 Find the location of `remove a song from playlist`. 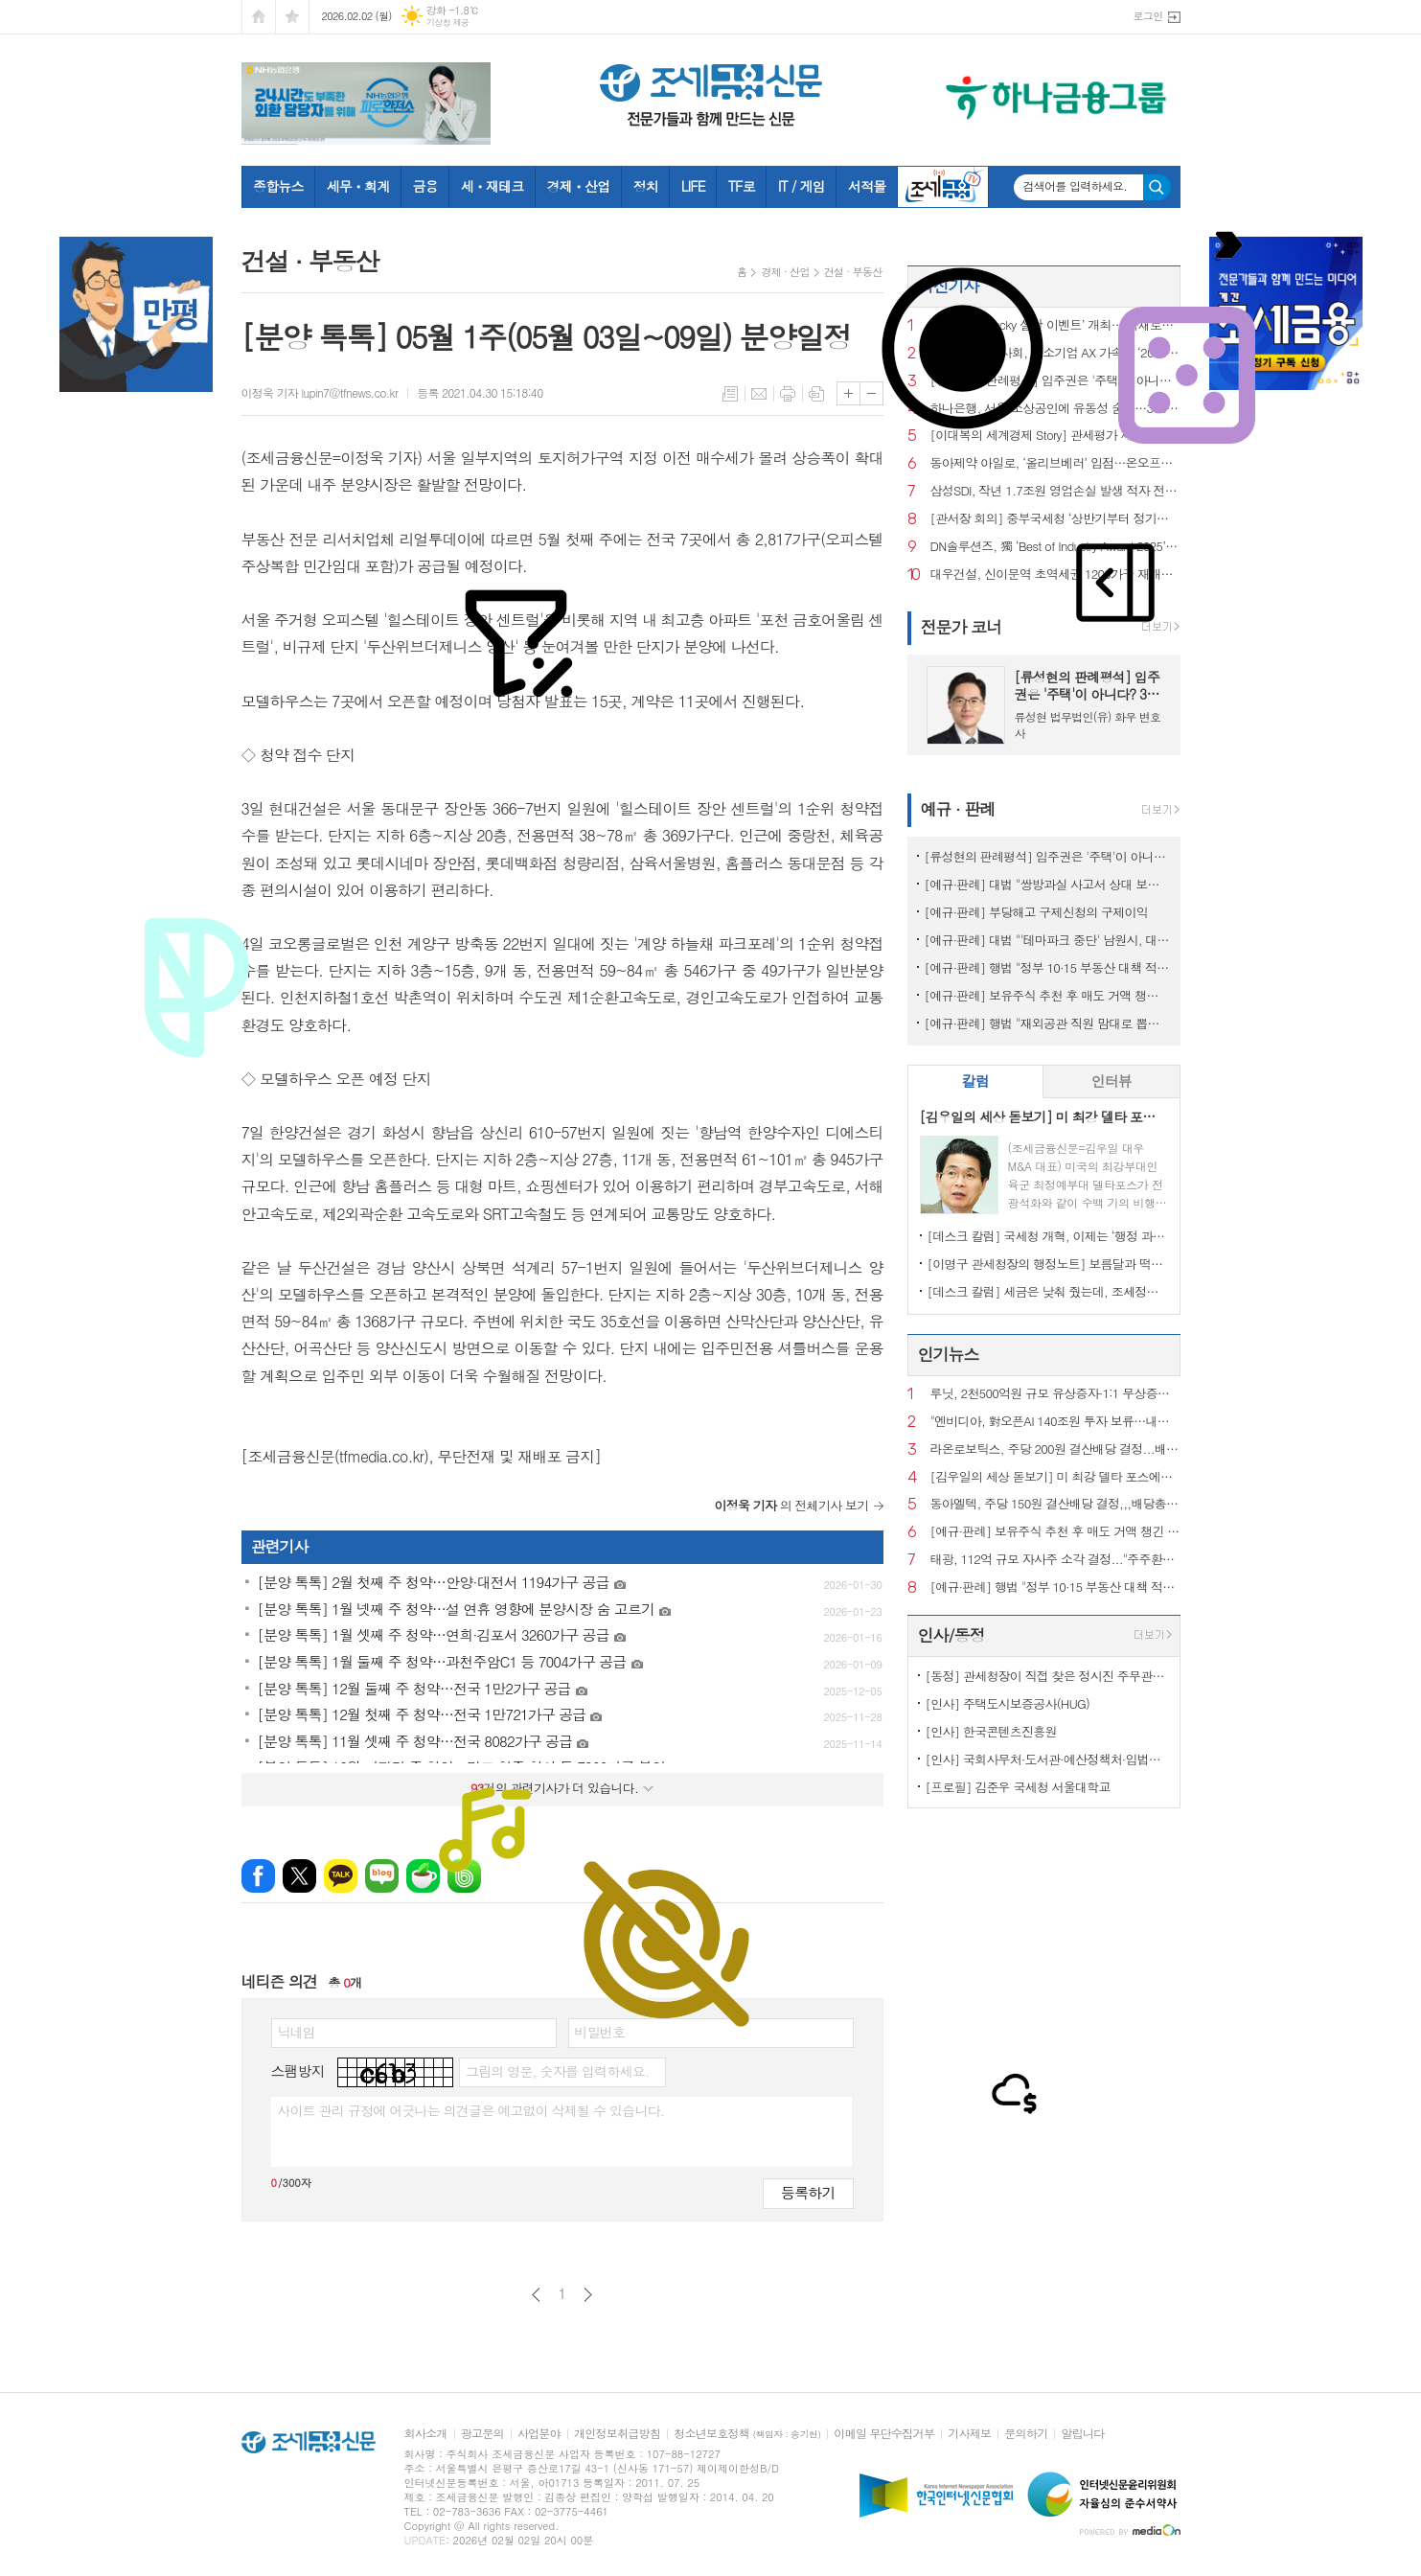

remove a song from playlist is located at coordinates (487, 1828).